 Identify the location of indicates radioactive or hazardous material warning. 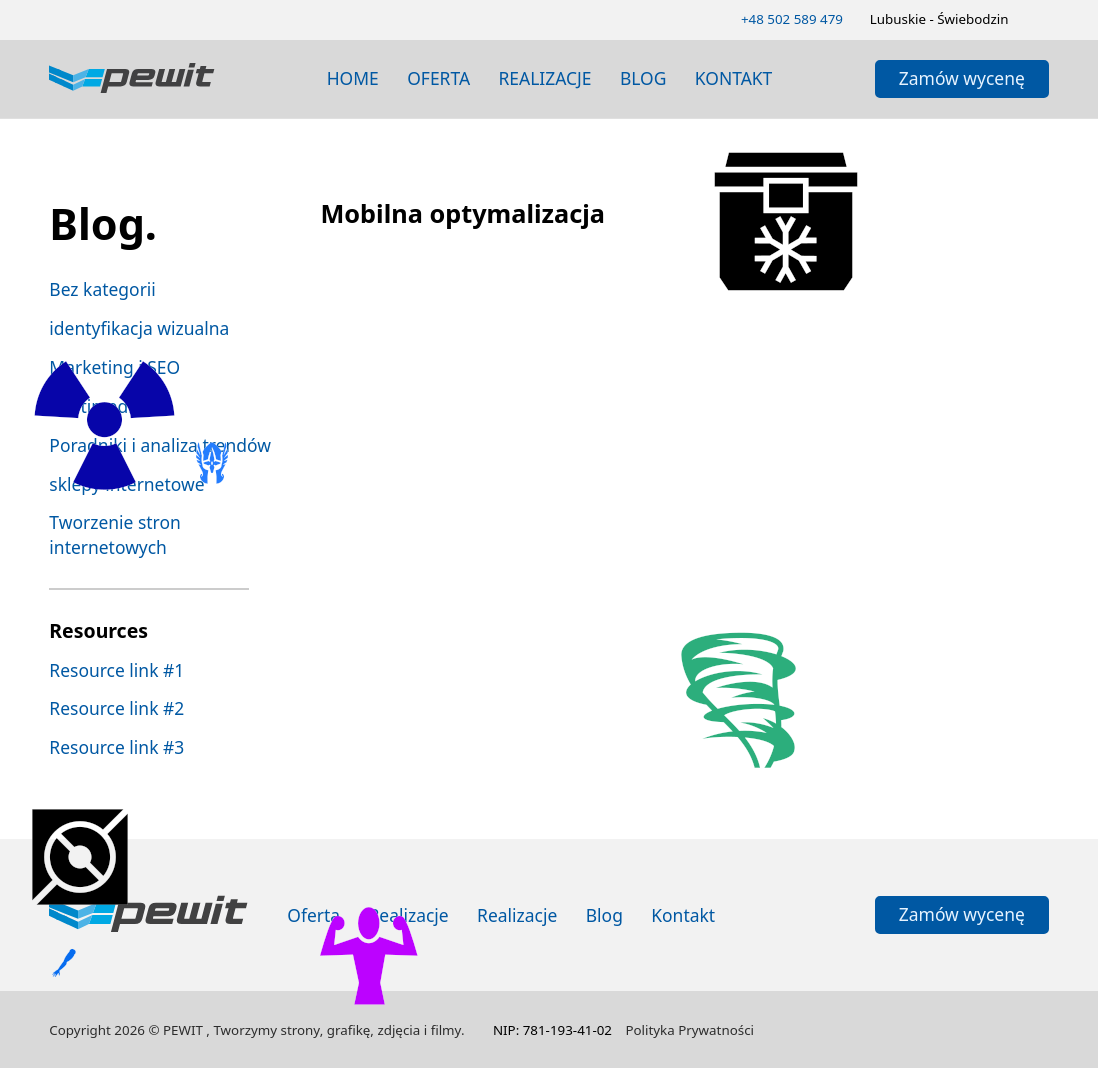
(104, 425).